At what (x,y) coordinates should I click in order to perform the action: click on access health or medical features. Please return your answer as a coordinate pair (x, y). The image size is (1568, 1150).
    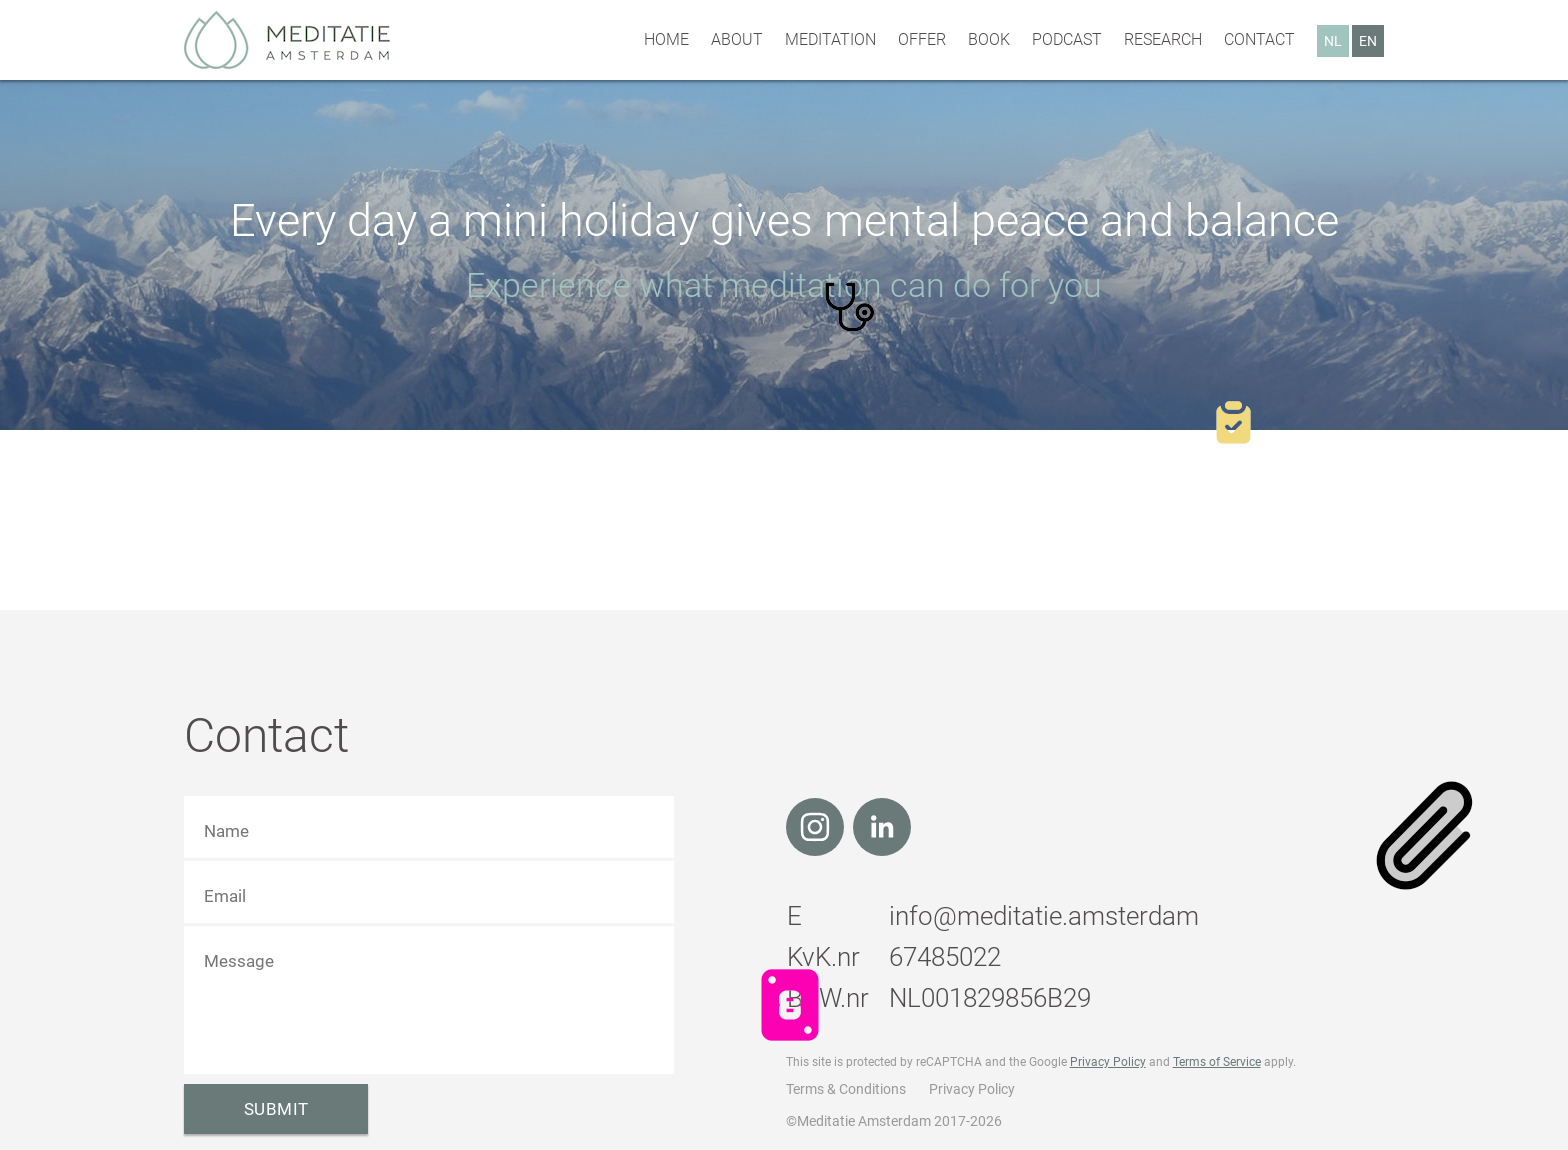
    Looking at the image, I should click on (846, 305).